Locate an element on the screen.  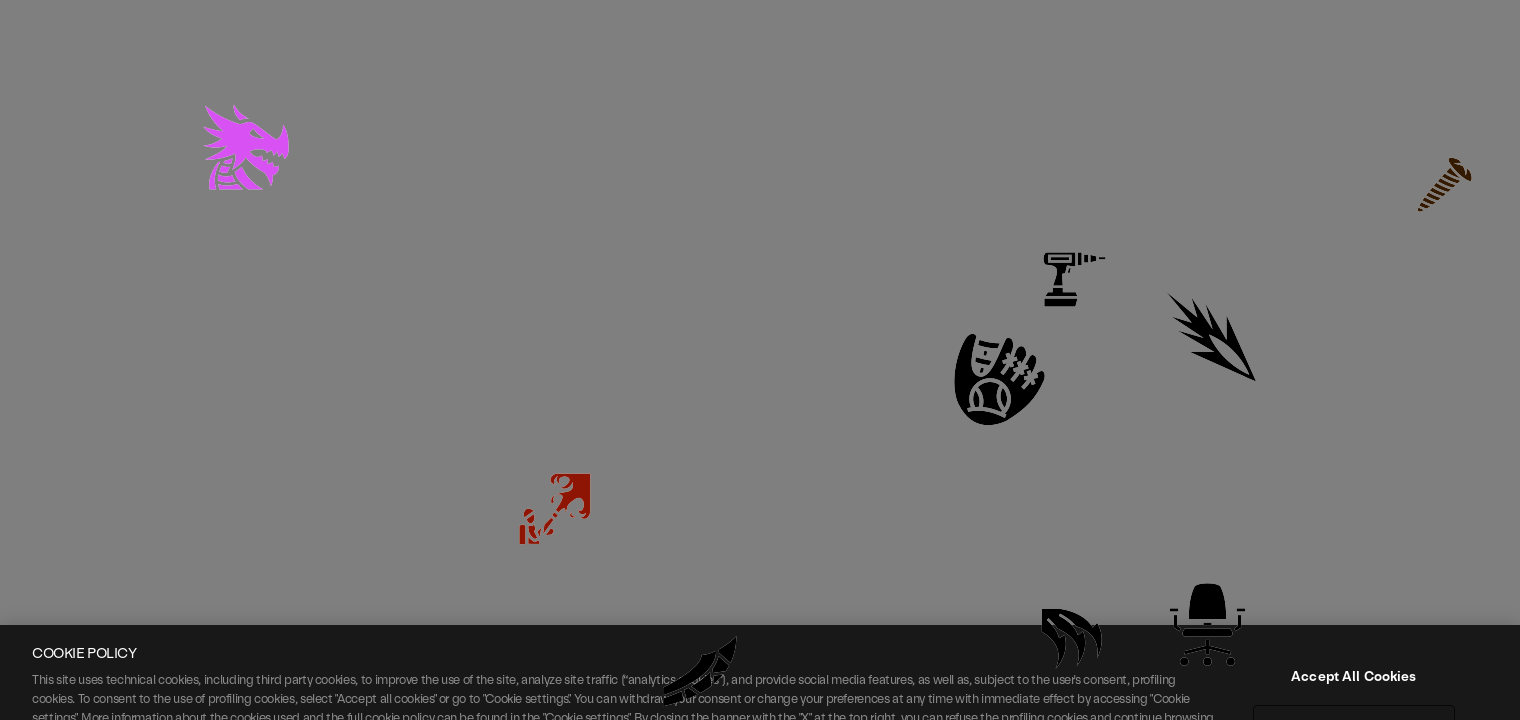
select flamethrower unit or weapon class is located at coordinates (555, 509).